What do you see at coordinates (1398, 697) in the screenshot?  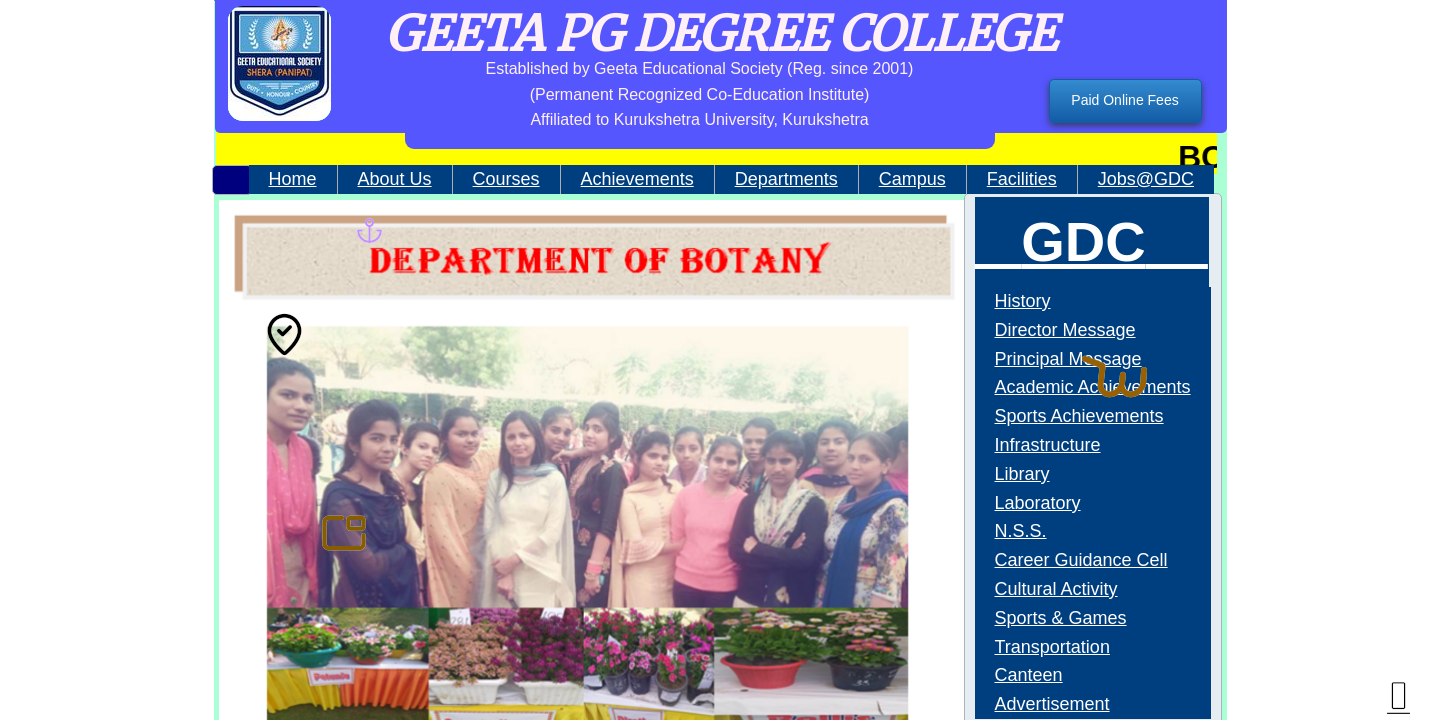 I see `align object to bottom edge` at bounding box center [1398, 697].